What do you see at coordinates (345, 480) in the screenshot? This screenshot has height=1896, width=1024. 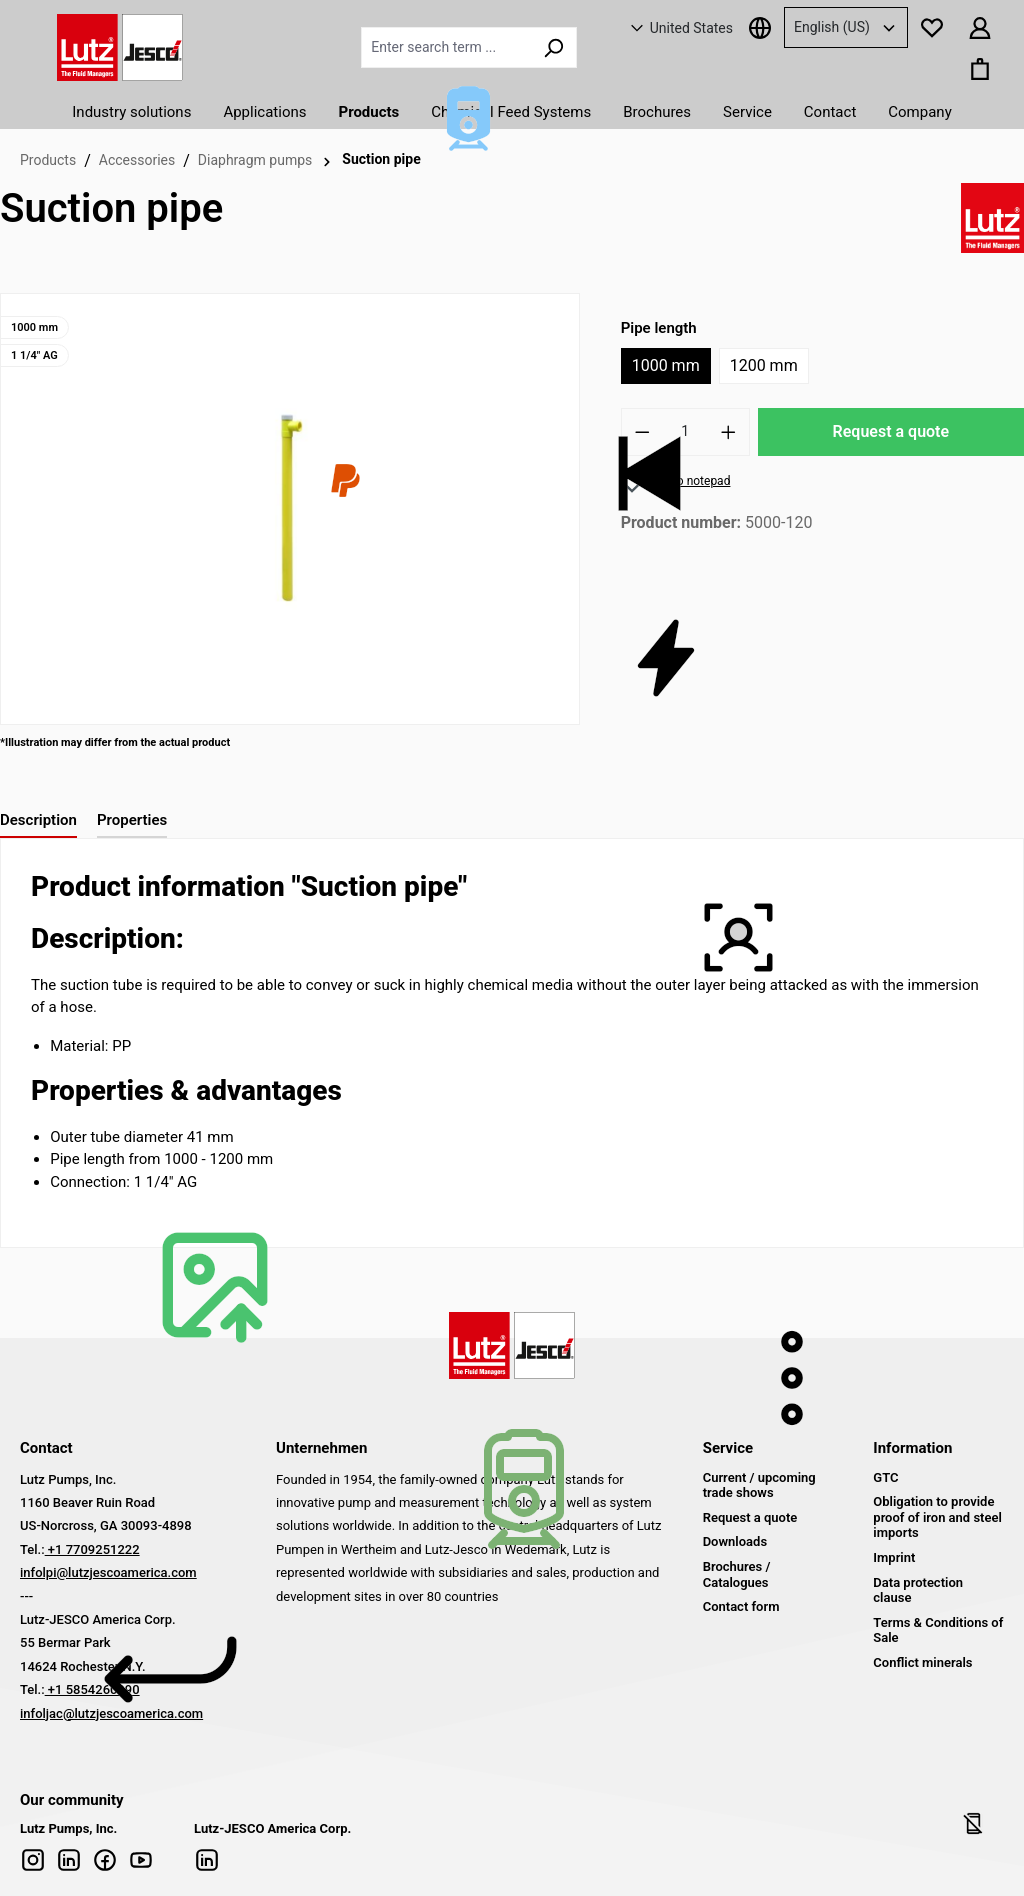 I see `pay with PayPal` at bounding box center [345, 480].